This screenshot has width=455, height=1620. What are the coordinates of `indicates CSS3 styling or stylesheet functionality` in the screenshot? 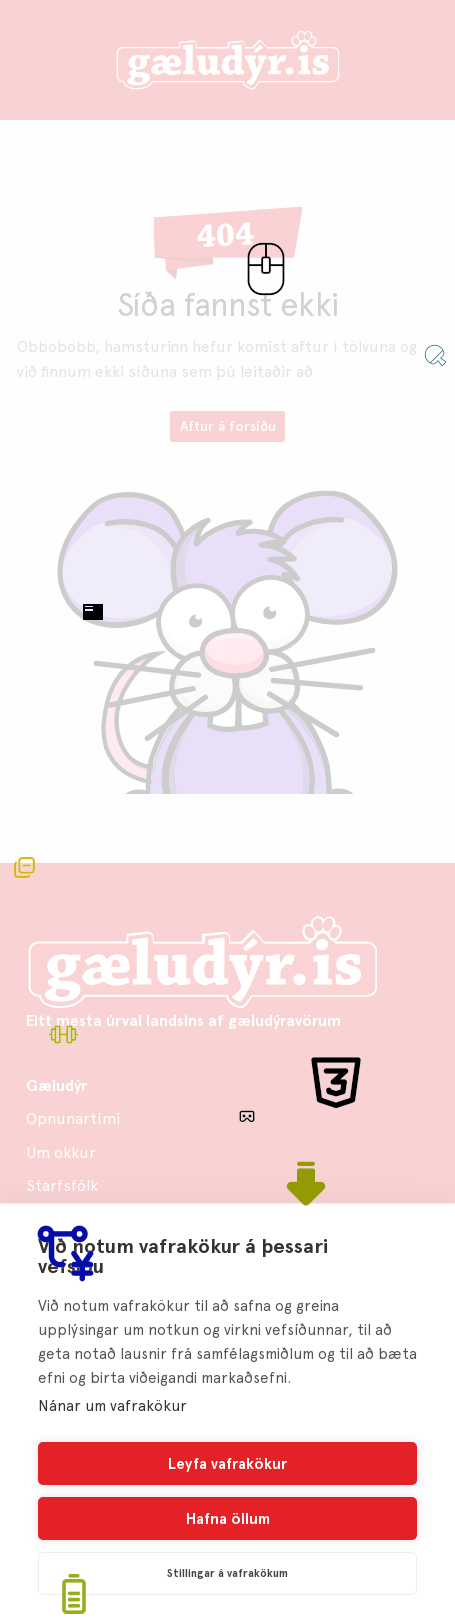 It's located at (336, 1082).